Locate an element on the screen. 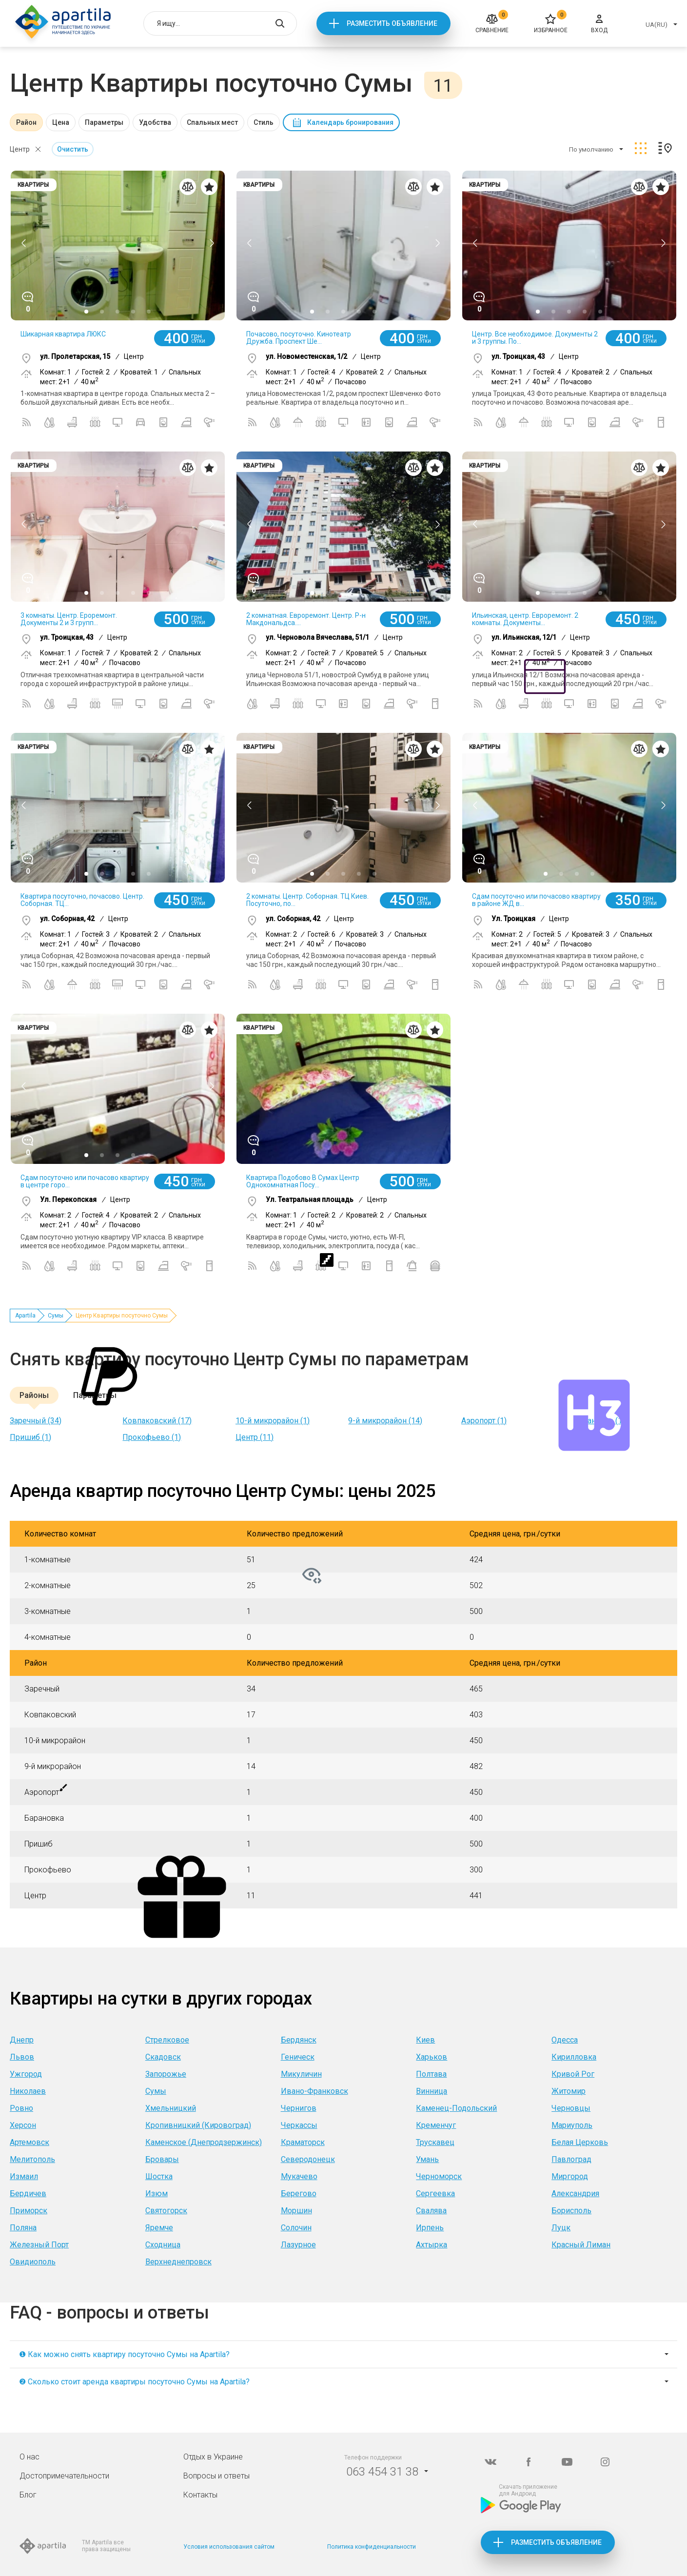 The image size is (687, 2576). pay with PayPal is located at coordinates (108, 1376).